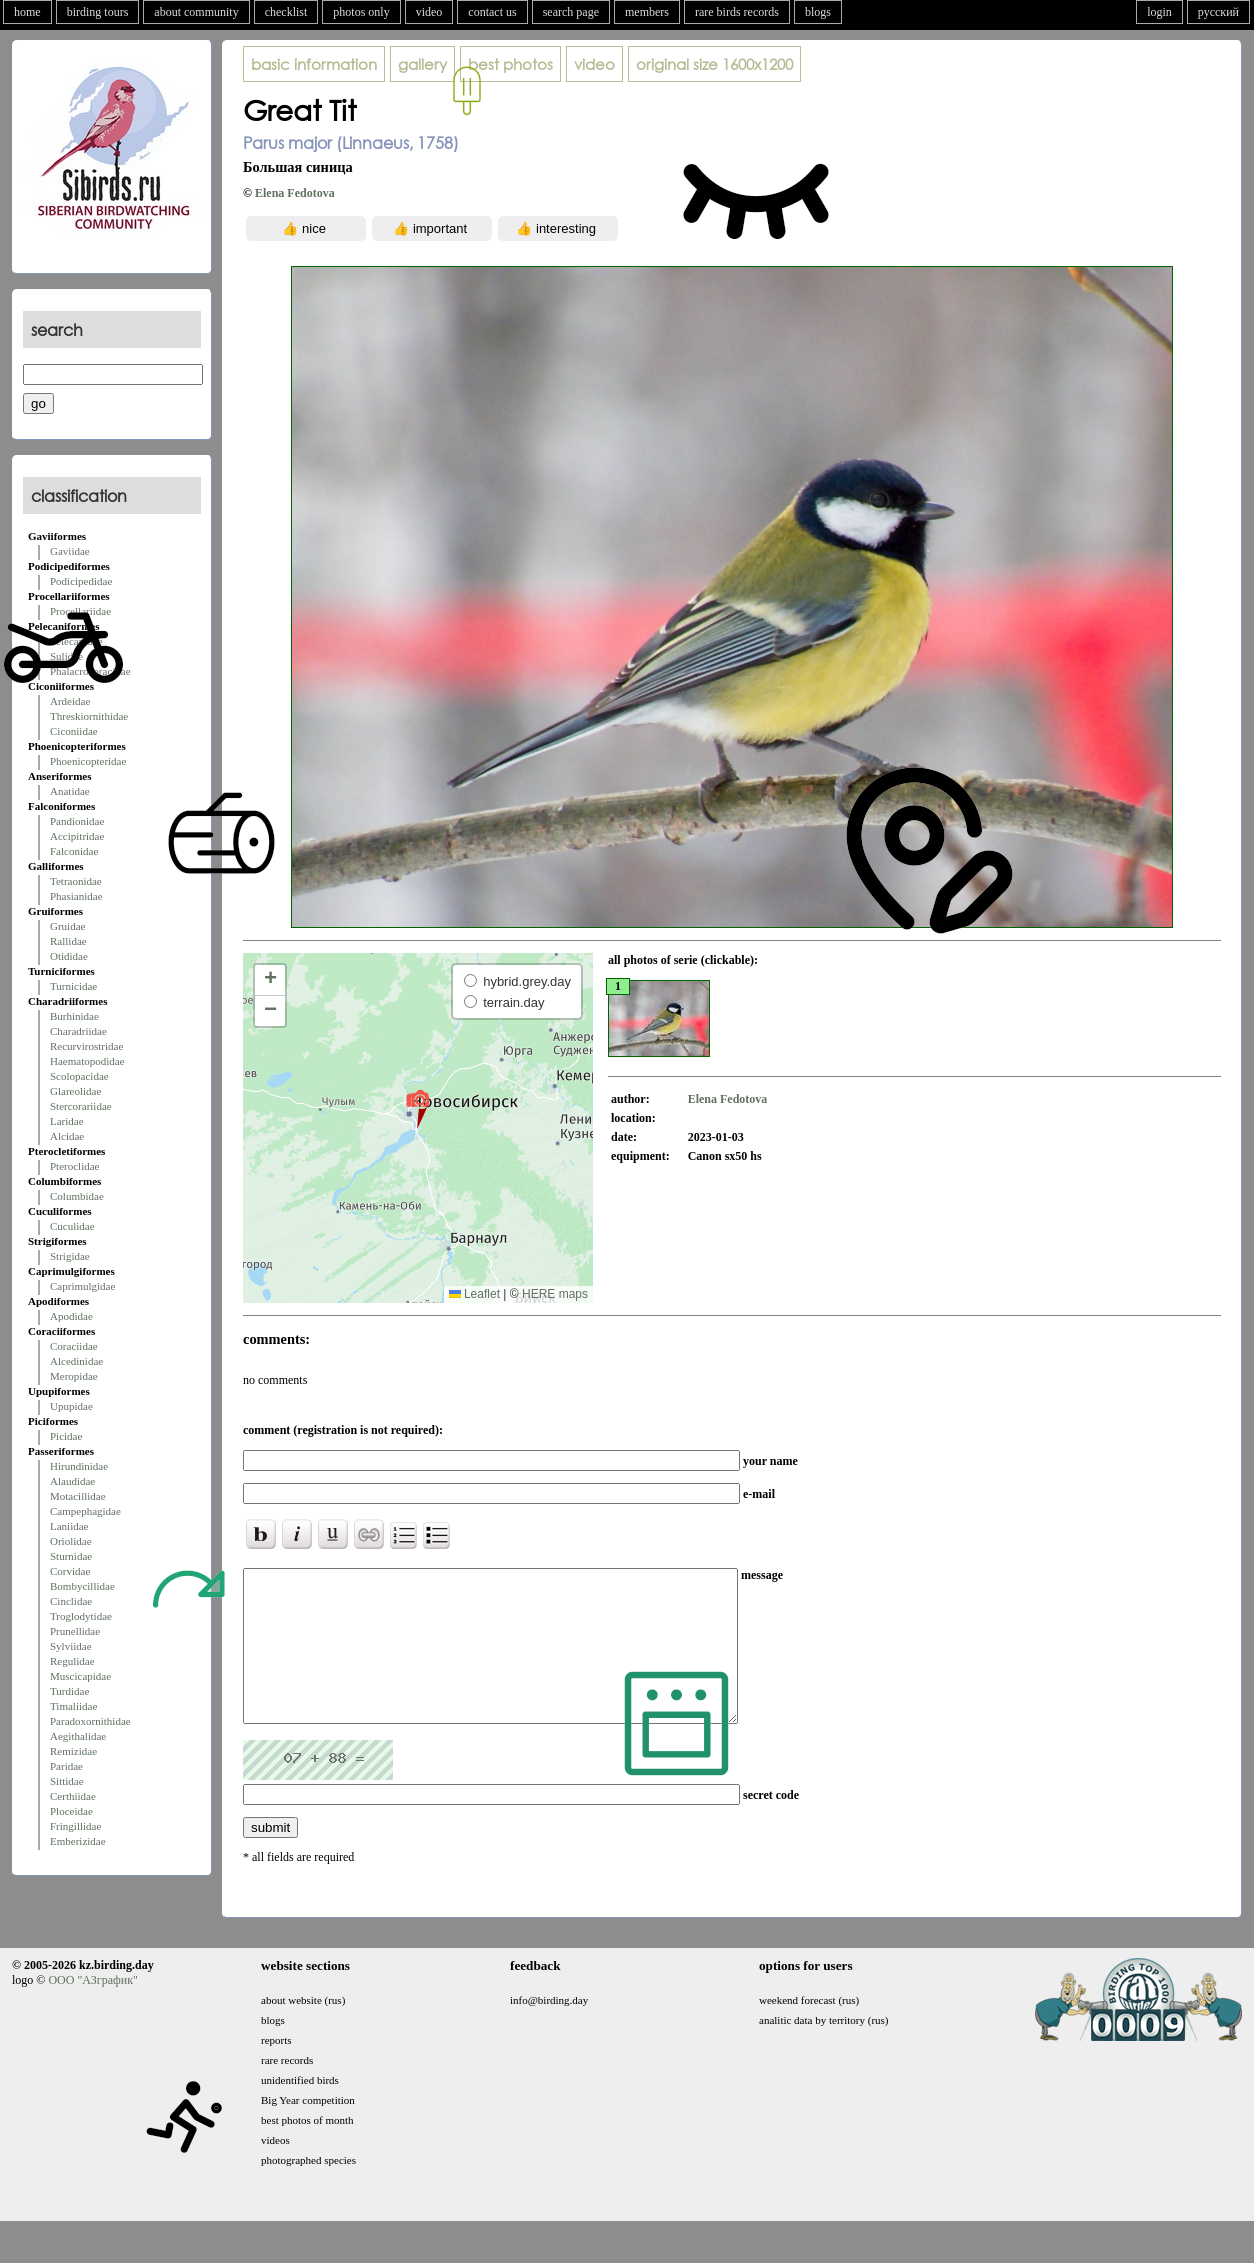 Image resolution: width=1254 pixels, height=2263 pixels. Describe the element at coordinates (756, 188) in the screenshot. I see `hide password or sensitive content` at that location.